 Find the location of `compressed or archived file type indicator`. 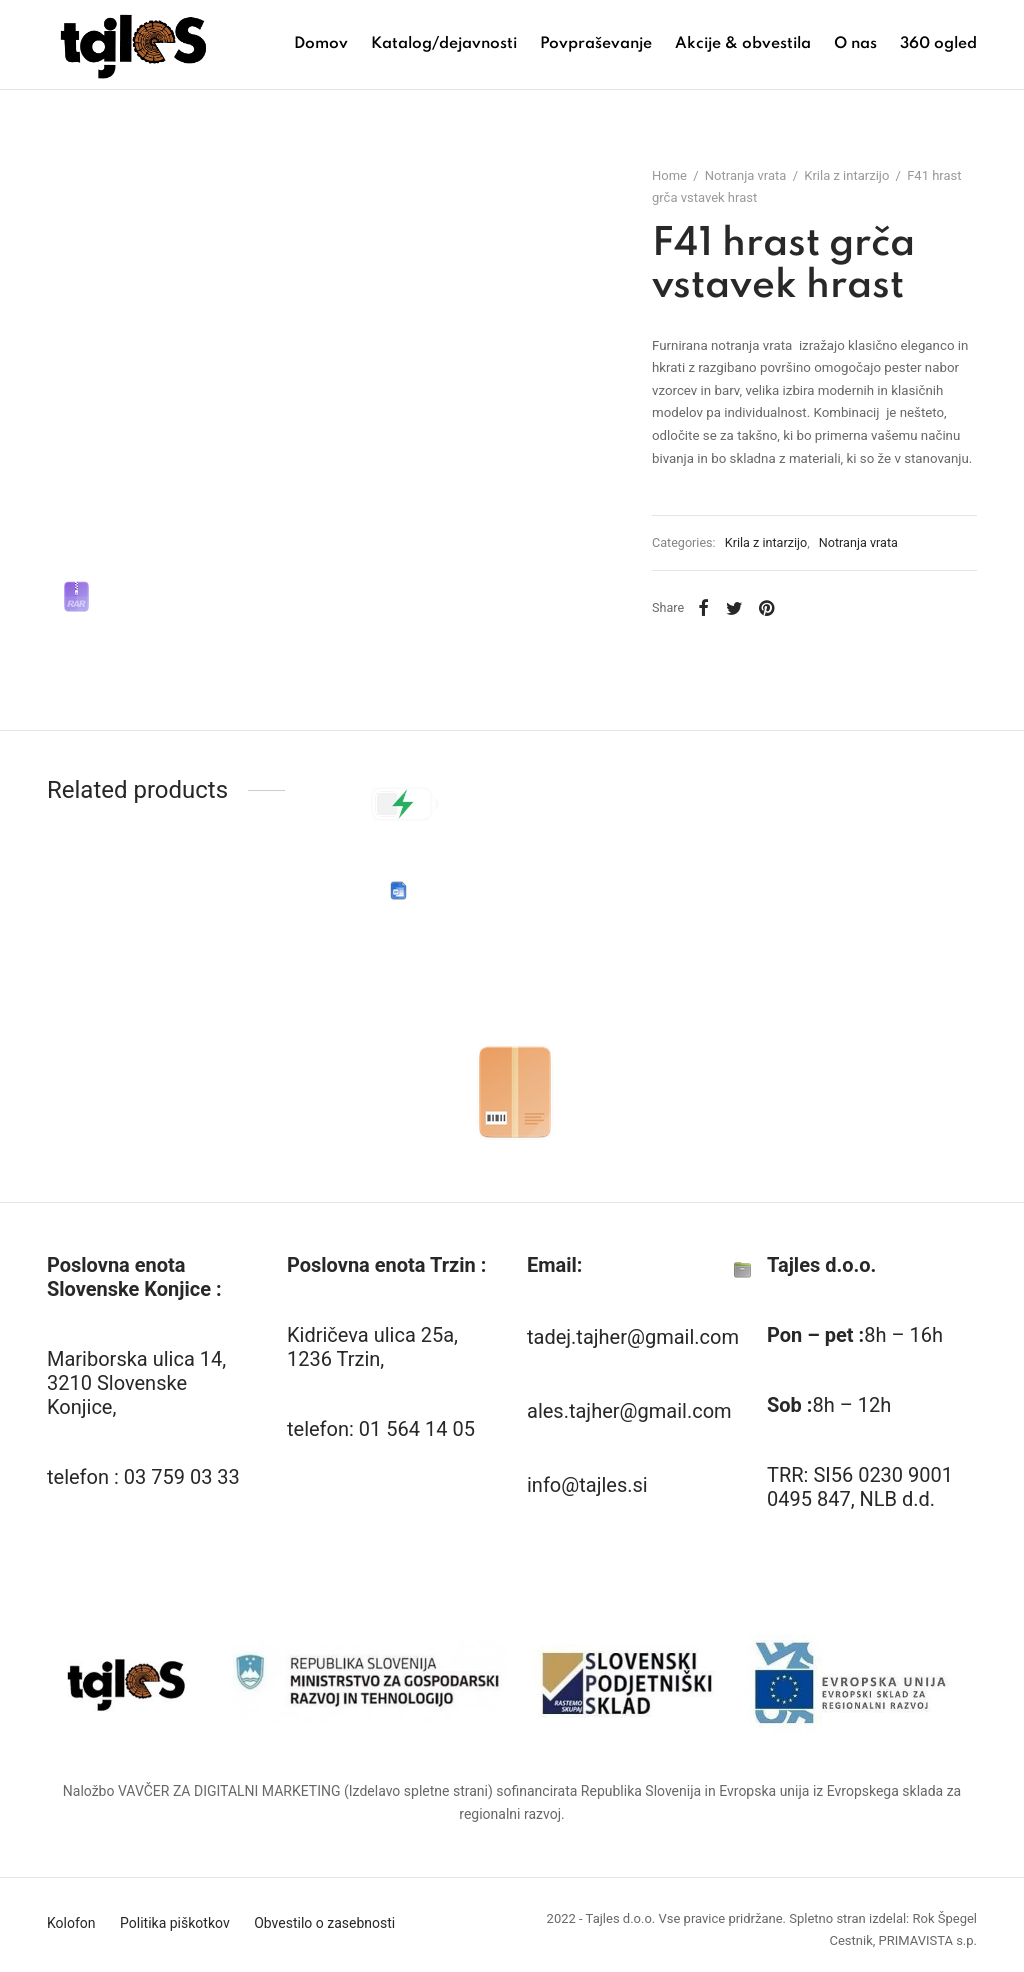

compressed or archived file type indicator is located at coordinates (515, 1092).